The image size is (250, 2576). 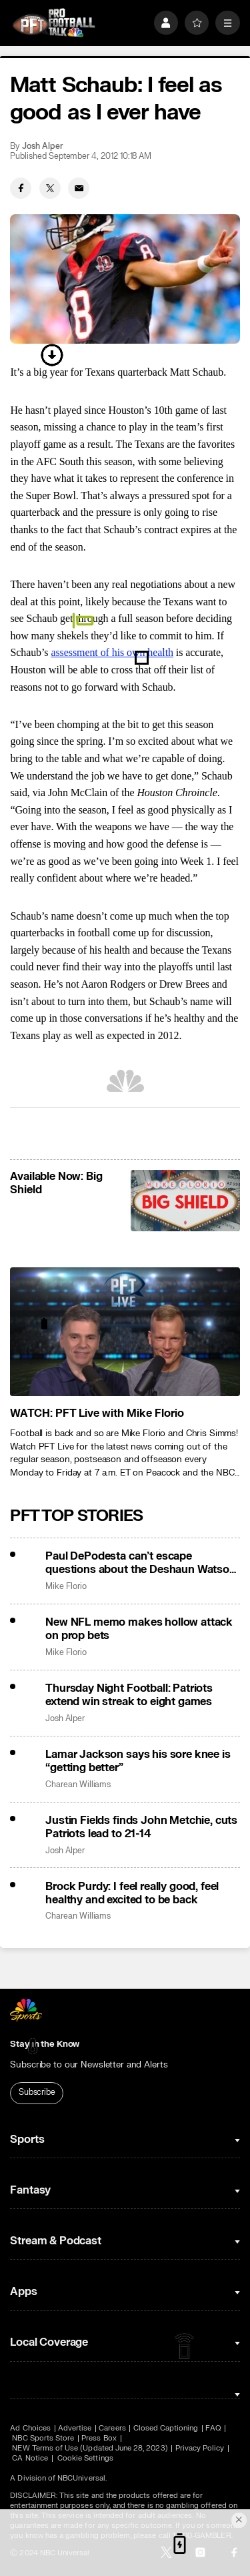 What do you see at coordinates (179, 2543) in the screenshot?
I see `indicates device is currently charging` at bounding box center [179, 2543].